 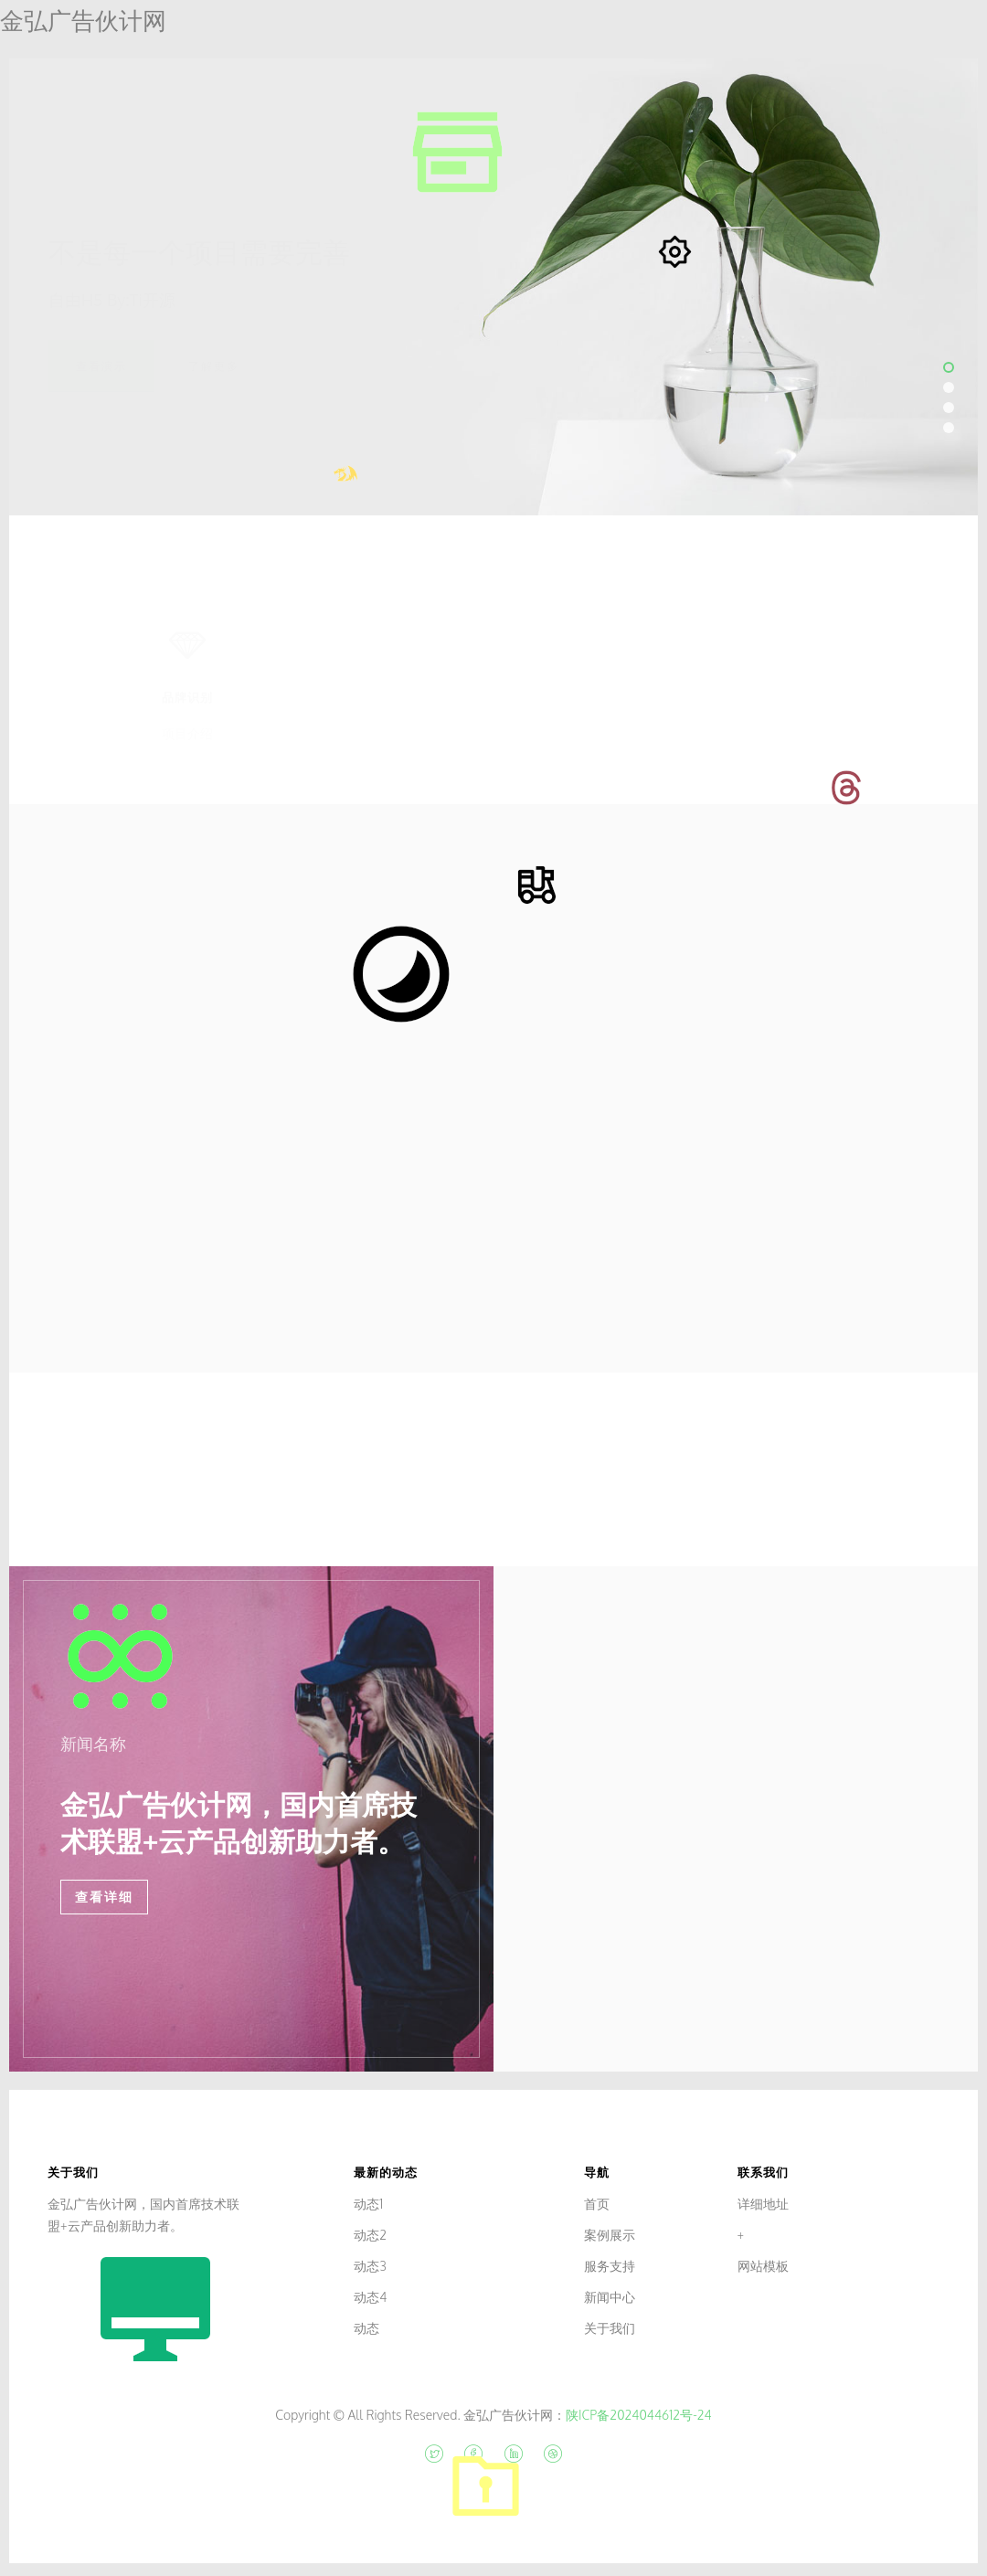 What do you see at coordinates (485, 2486) in the screenshot?
I see `access a password-protected folder` at bounding box center [485, 2486].